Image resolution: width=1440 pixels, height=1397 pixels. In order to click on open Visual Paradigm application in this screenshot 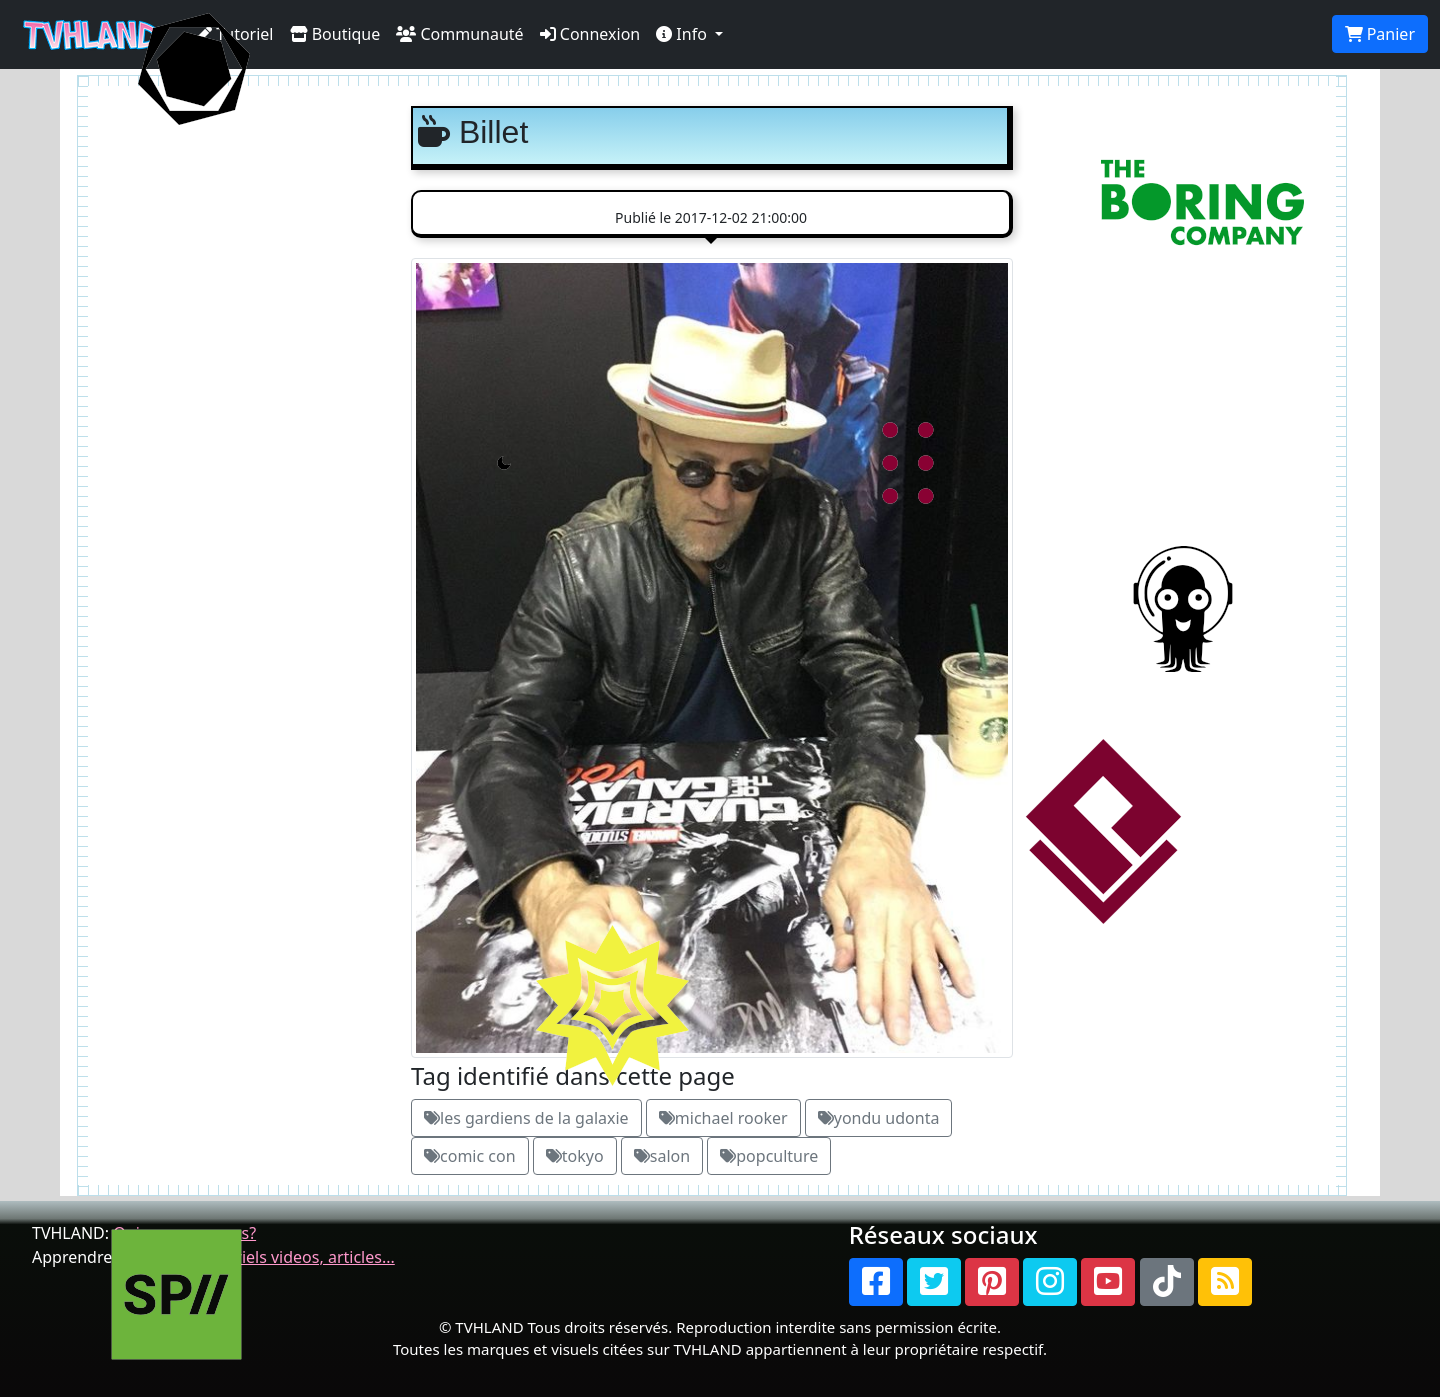, I will do `click(1103, 831)`.